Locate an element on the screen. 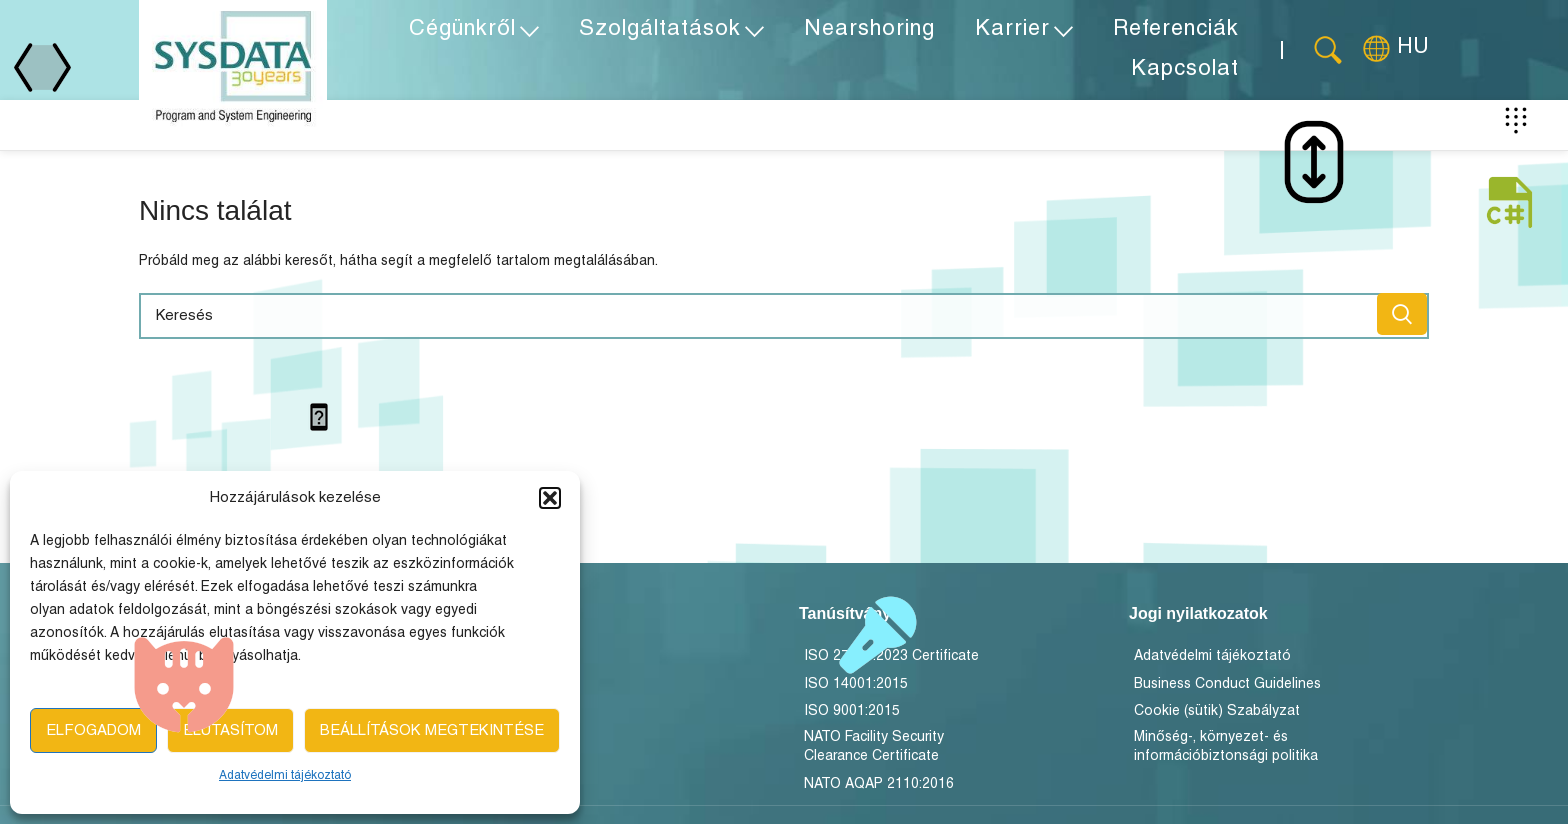 The image size is (1568, 824). open numeric keypad for input is located at coordinates (1516, 120).